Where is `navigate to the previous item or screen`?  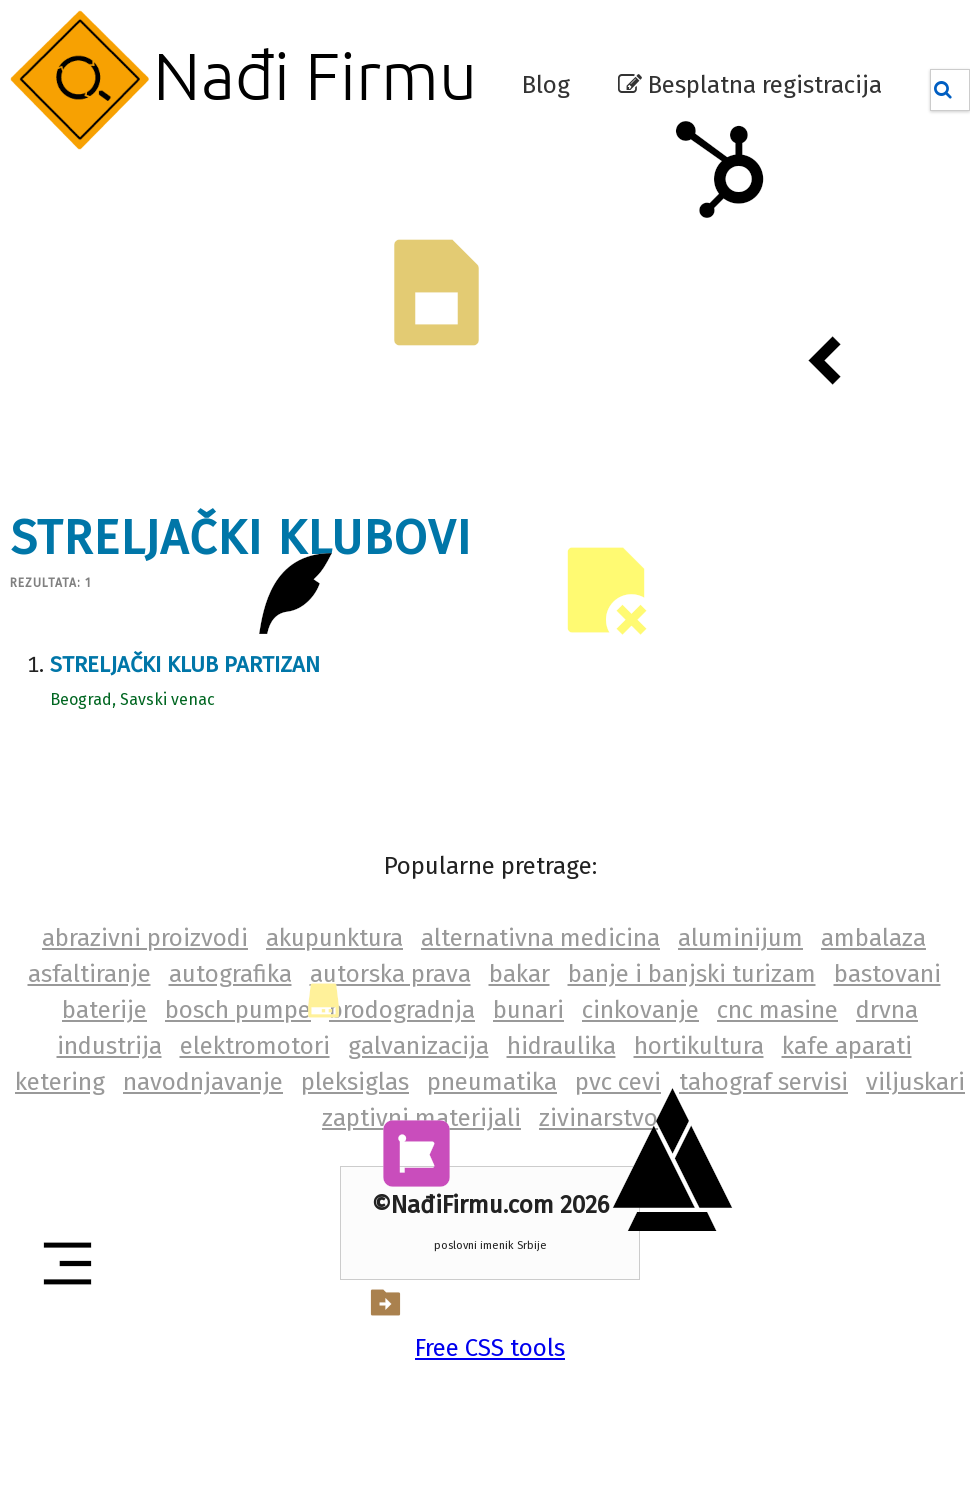
navigate to the previous item or screen is located at coordinates (825, 360).